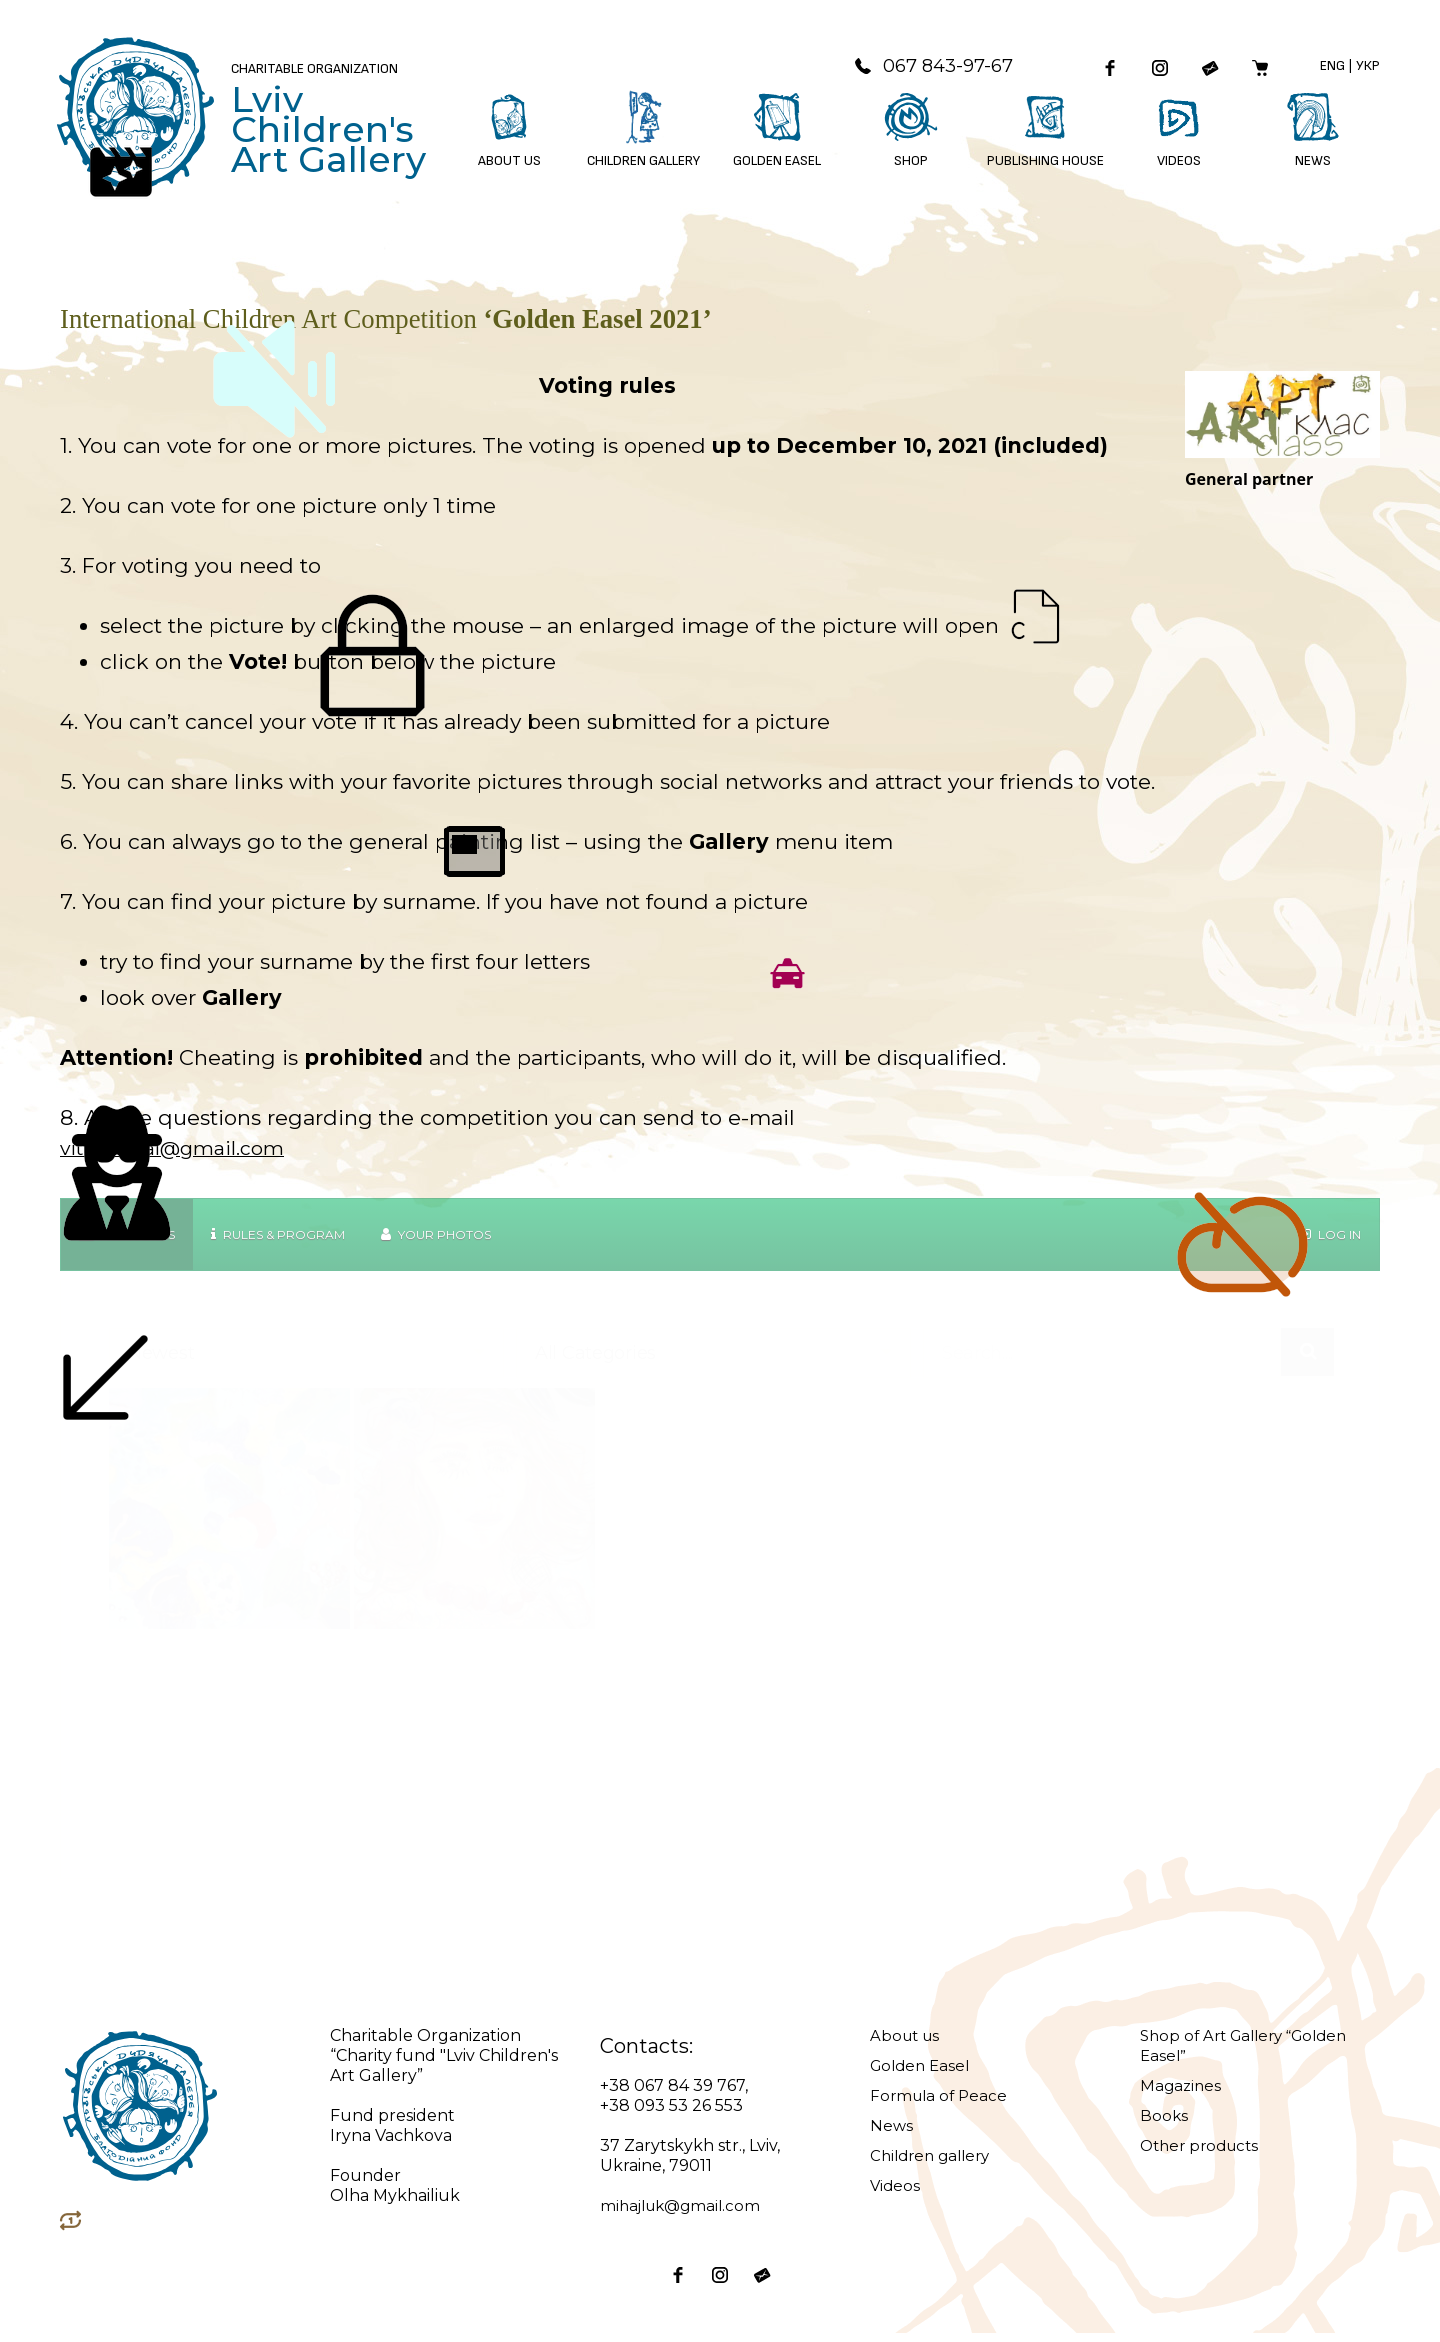  What do you see at coordinates (1036, 616) in the screenshot?
I see `open a C programming language file` at bounding box center [1036, 616].